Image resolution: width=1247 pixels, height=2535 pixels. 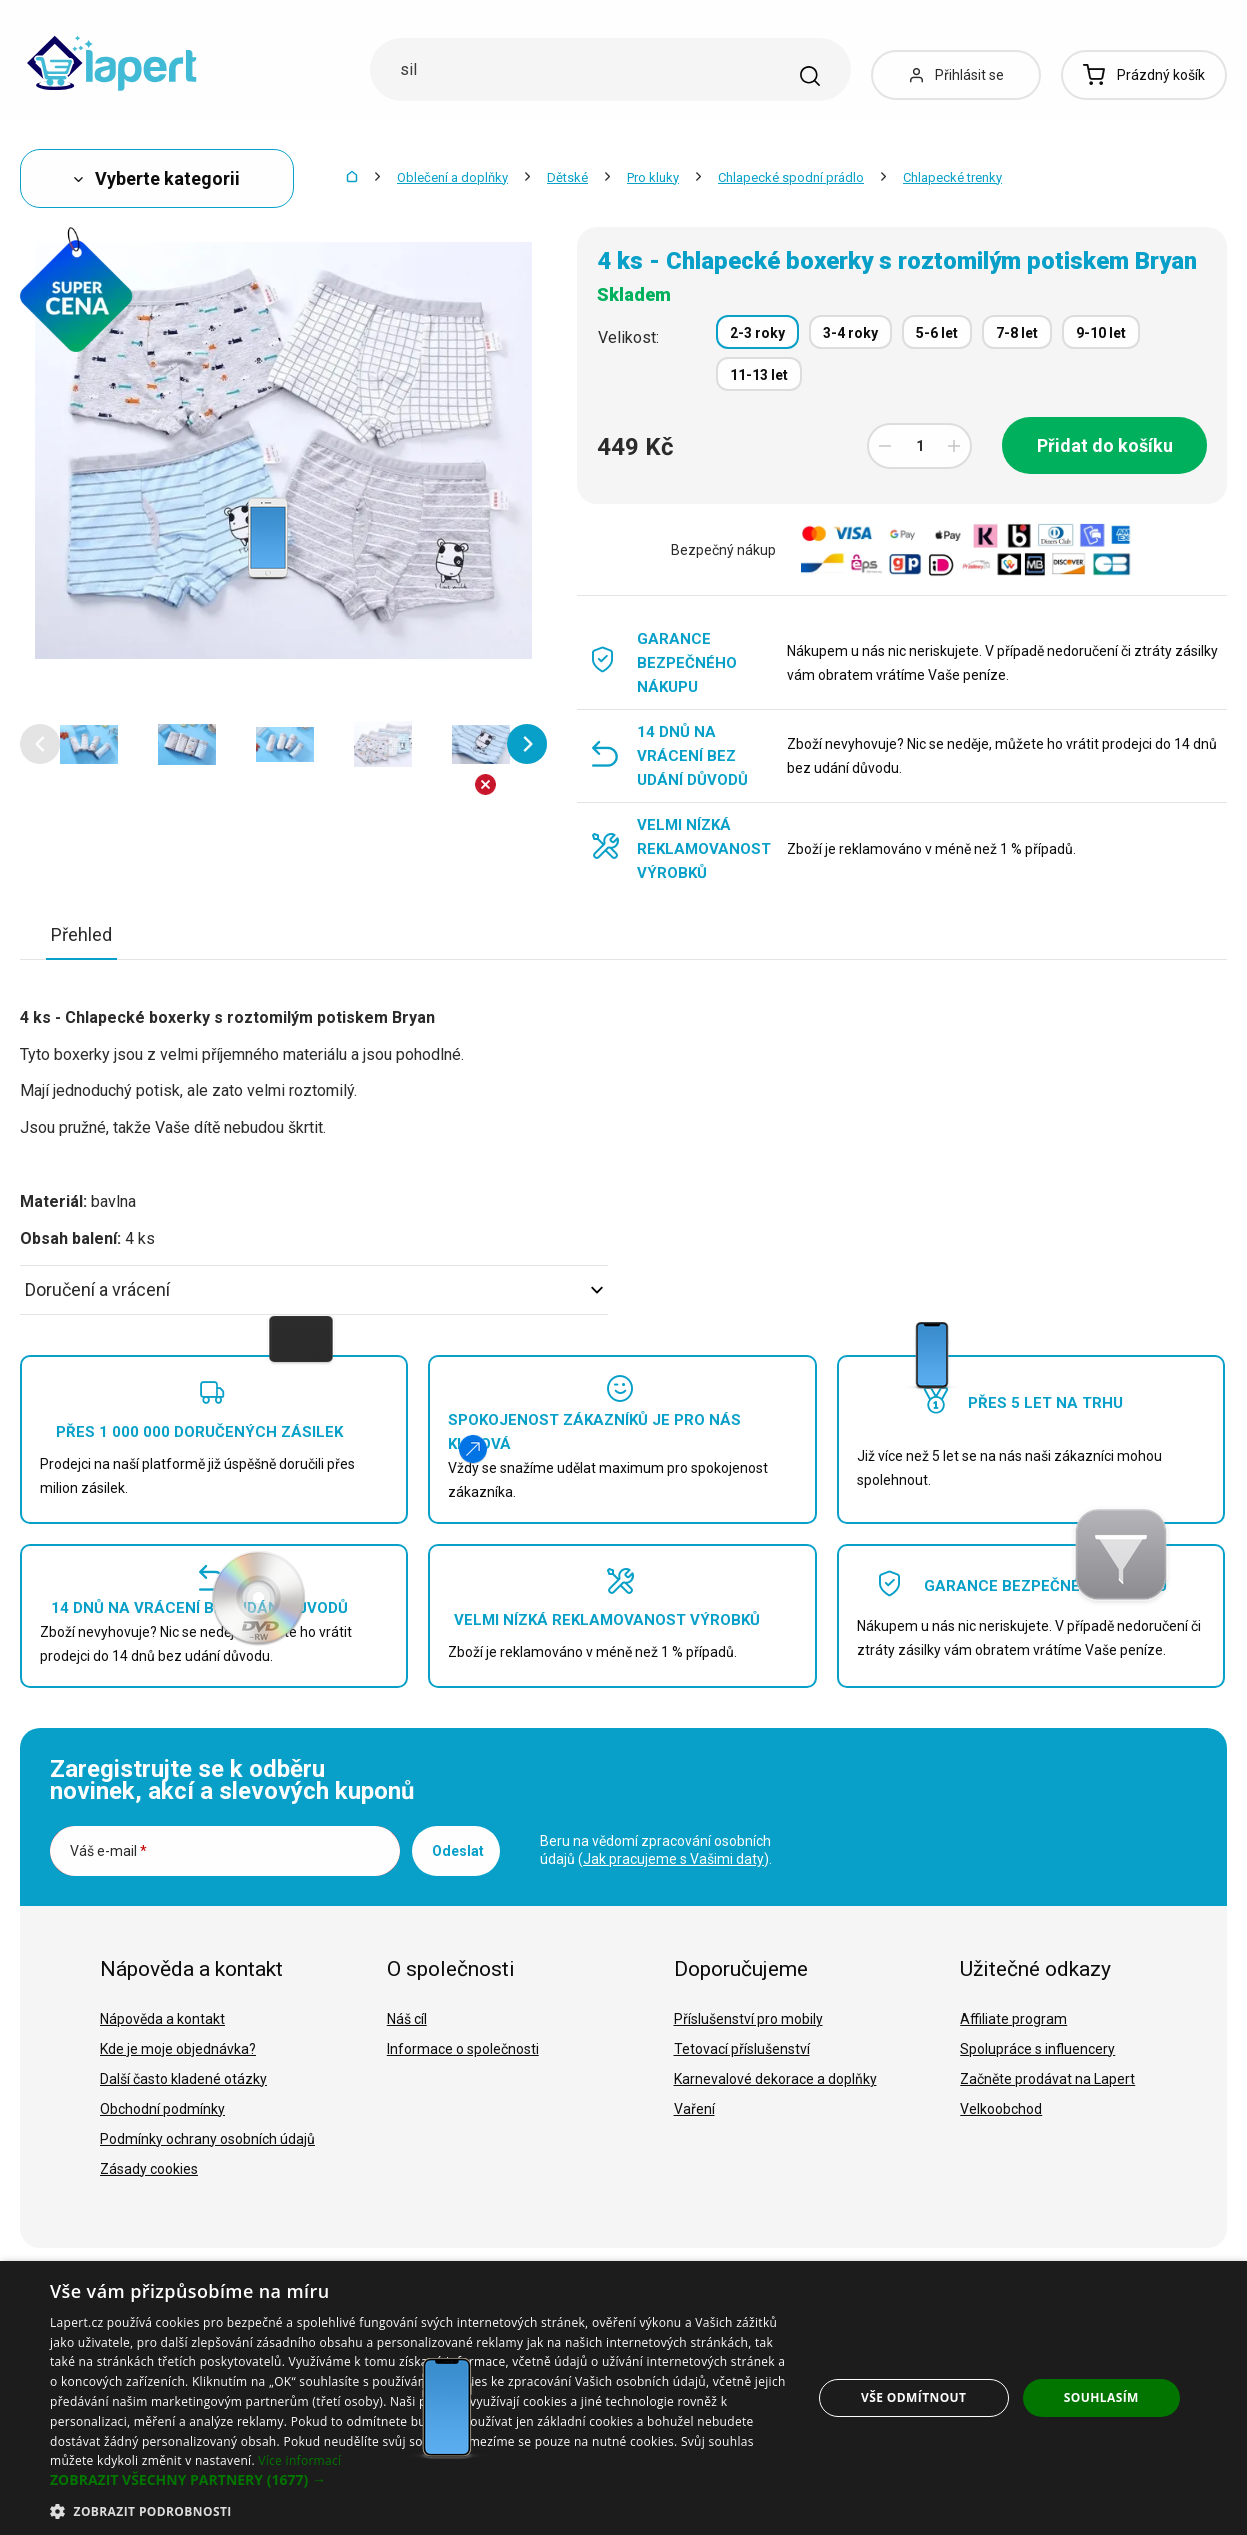 What do you see at coordinates (932, 1356) in the screenshot?
I see `manage connected iPhone device` at bounding box center [932, 1356].